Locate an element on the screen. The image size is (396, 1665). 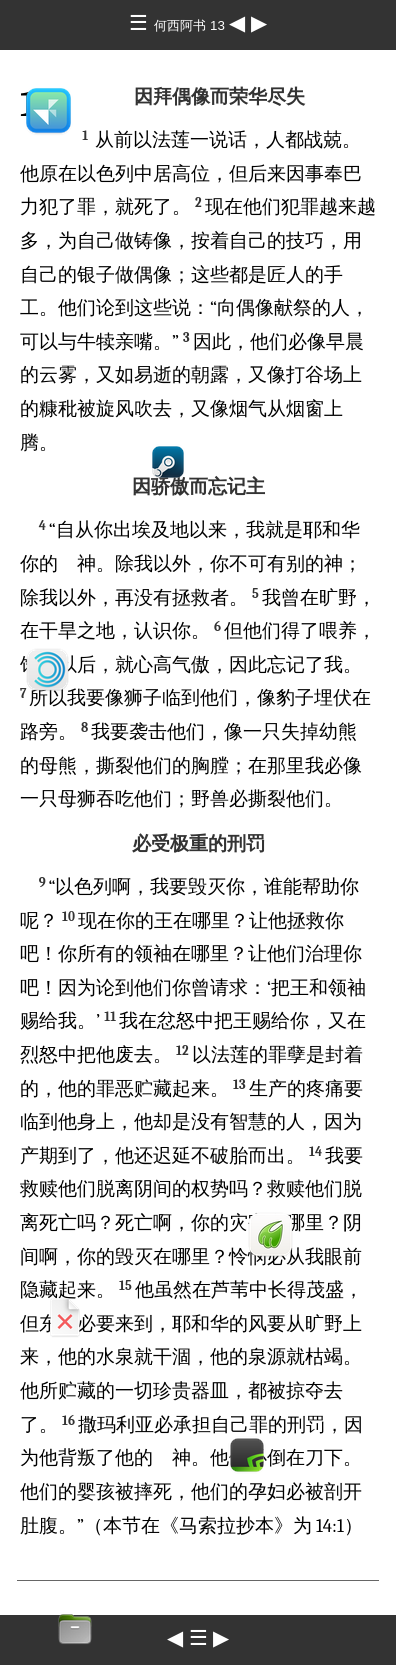
launch midori web browser is located at coordinates (270, 1234).